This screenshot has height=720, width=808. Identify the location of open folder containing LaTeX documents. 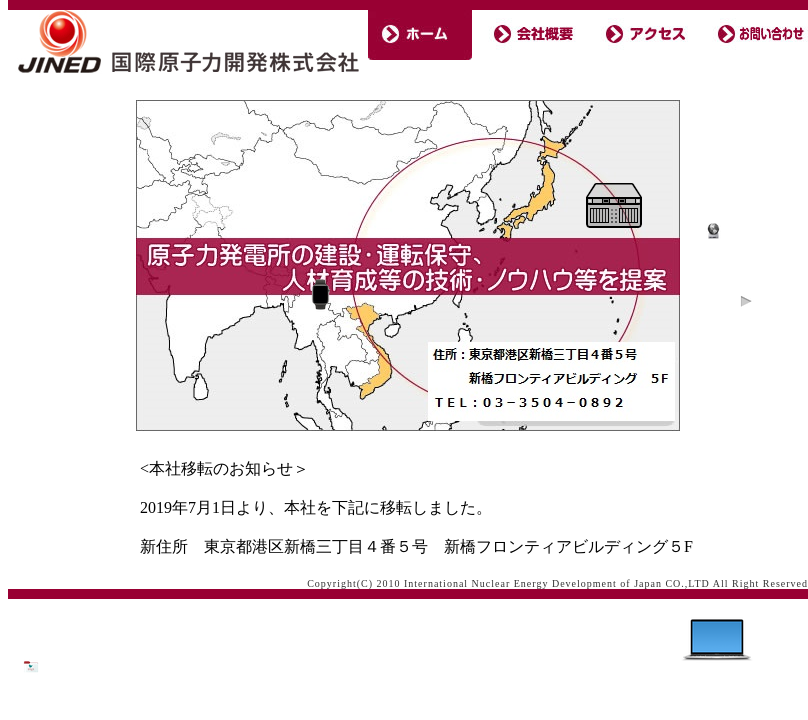
(31, 667).